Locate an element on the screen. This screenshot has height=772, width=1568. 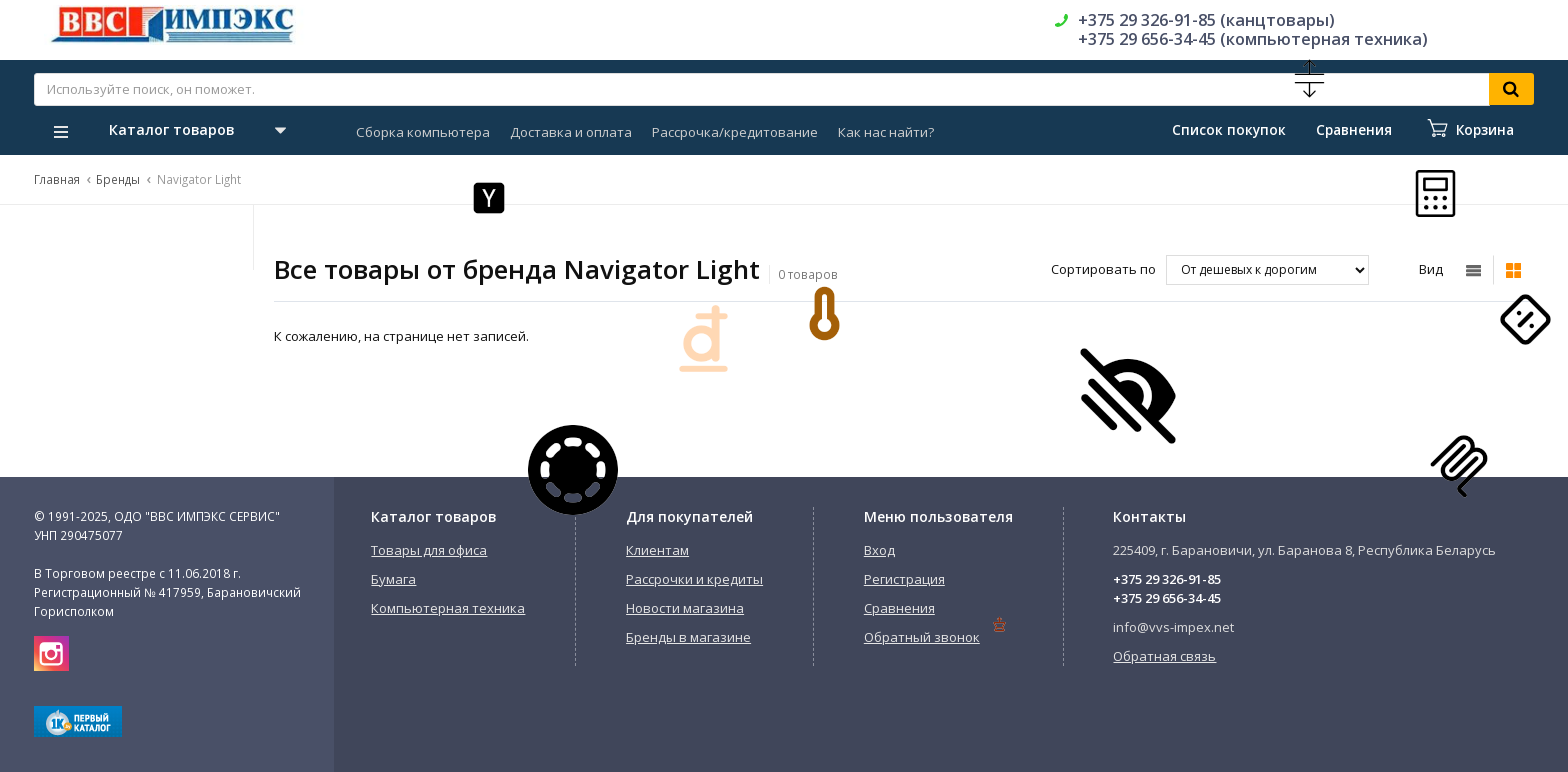
indicates high temperature reading is located at coordinates (824, 313).